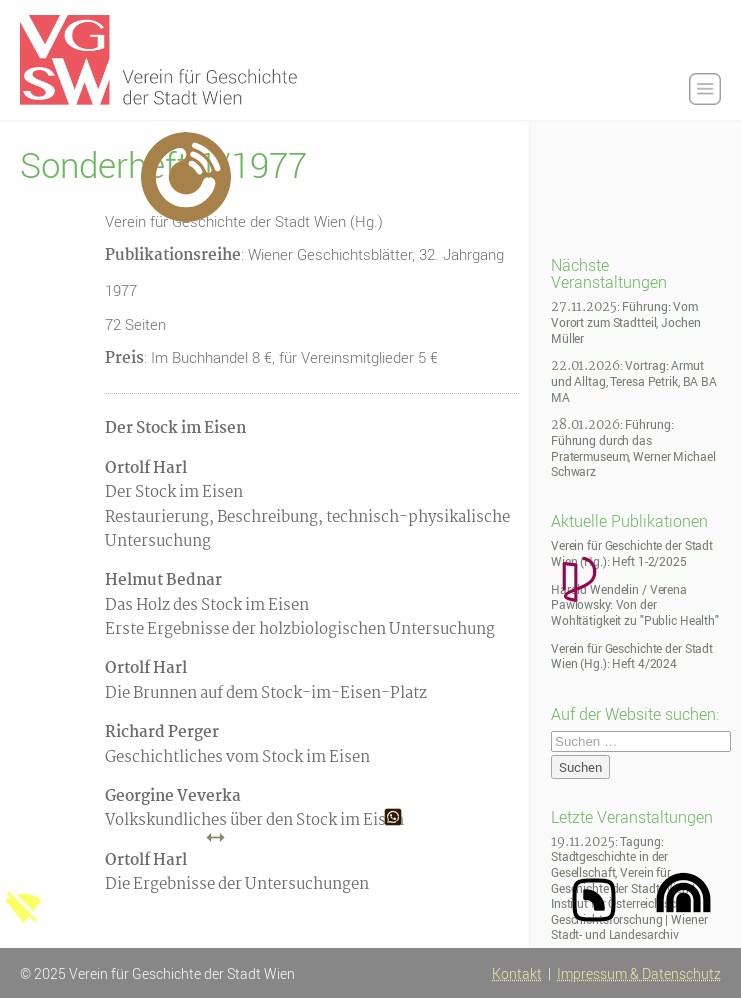 Image resolution: width=741 pixels, height=998 pixels. I want to click on expand content horizontally, so click(215, 837).